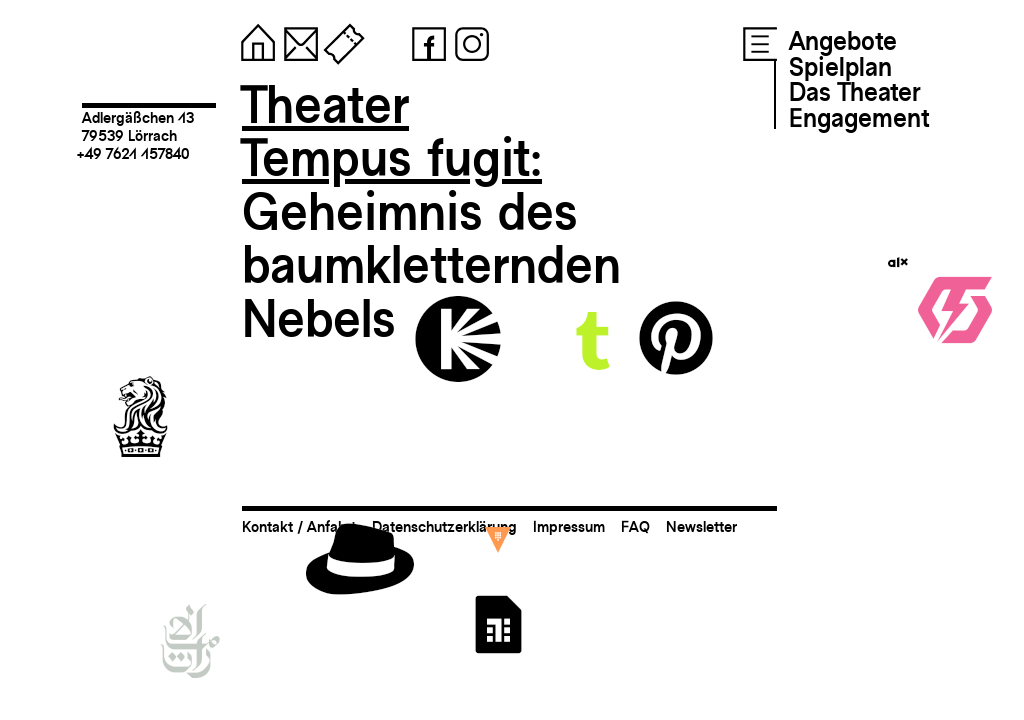 The image size is (1024, 720). What do you see at coordinates (458, 339) in the screenshot?
I see `open the Kinopoisk app` at bounding box center [458, 339].